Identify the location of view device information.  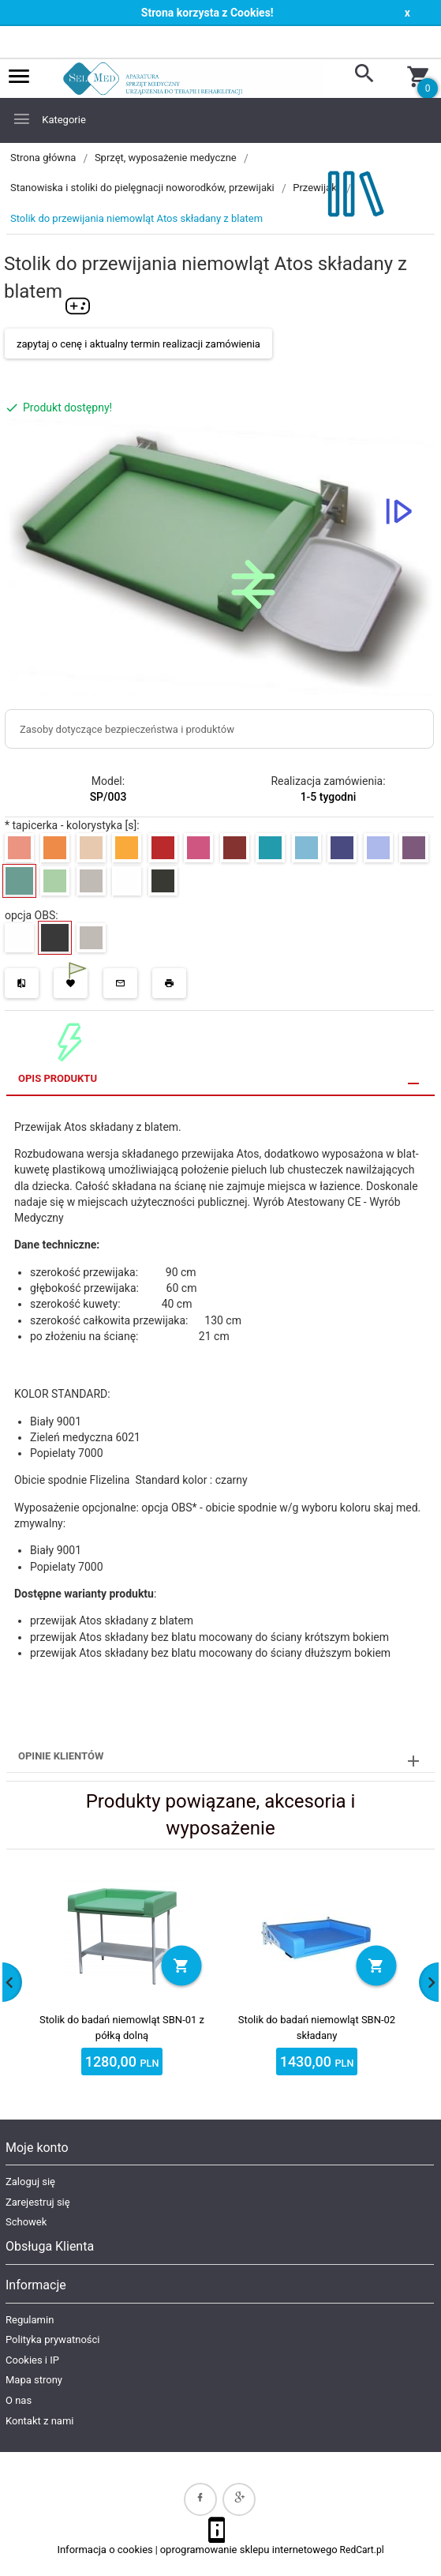
(217, 2530).